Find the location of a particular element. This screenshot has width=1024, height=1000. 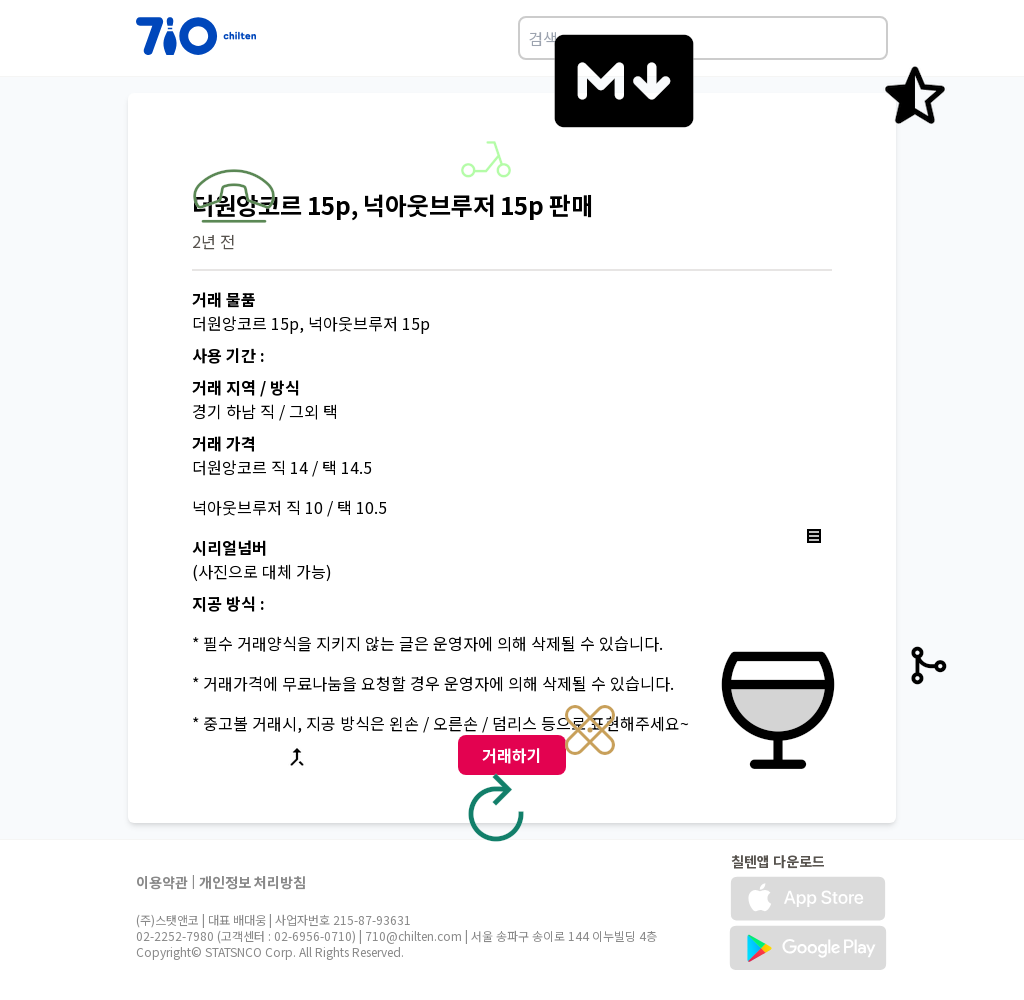

browse wine or cocktail menu is located at coordinates (778, 708).